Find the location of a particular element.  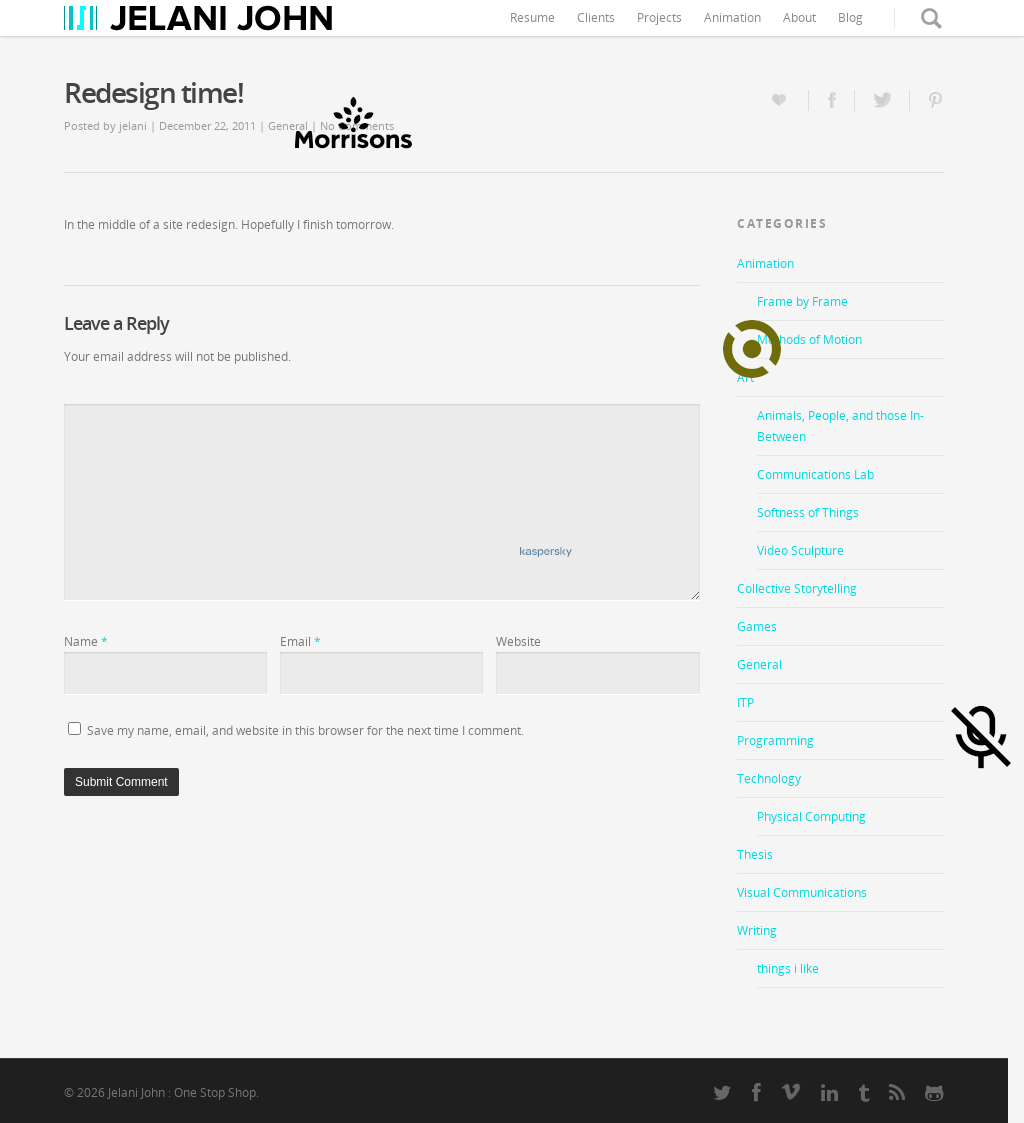

mute your microphone is located at coordinates (981, 737).